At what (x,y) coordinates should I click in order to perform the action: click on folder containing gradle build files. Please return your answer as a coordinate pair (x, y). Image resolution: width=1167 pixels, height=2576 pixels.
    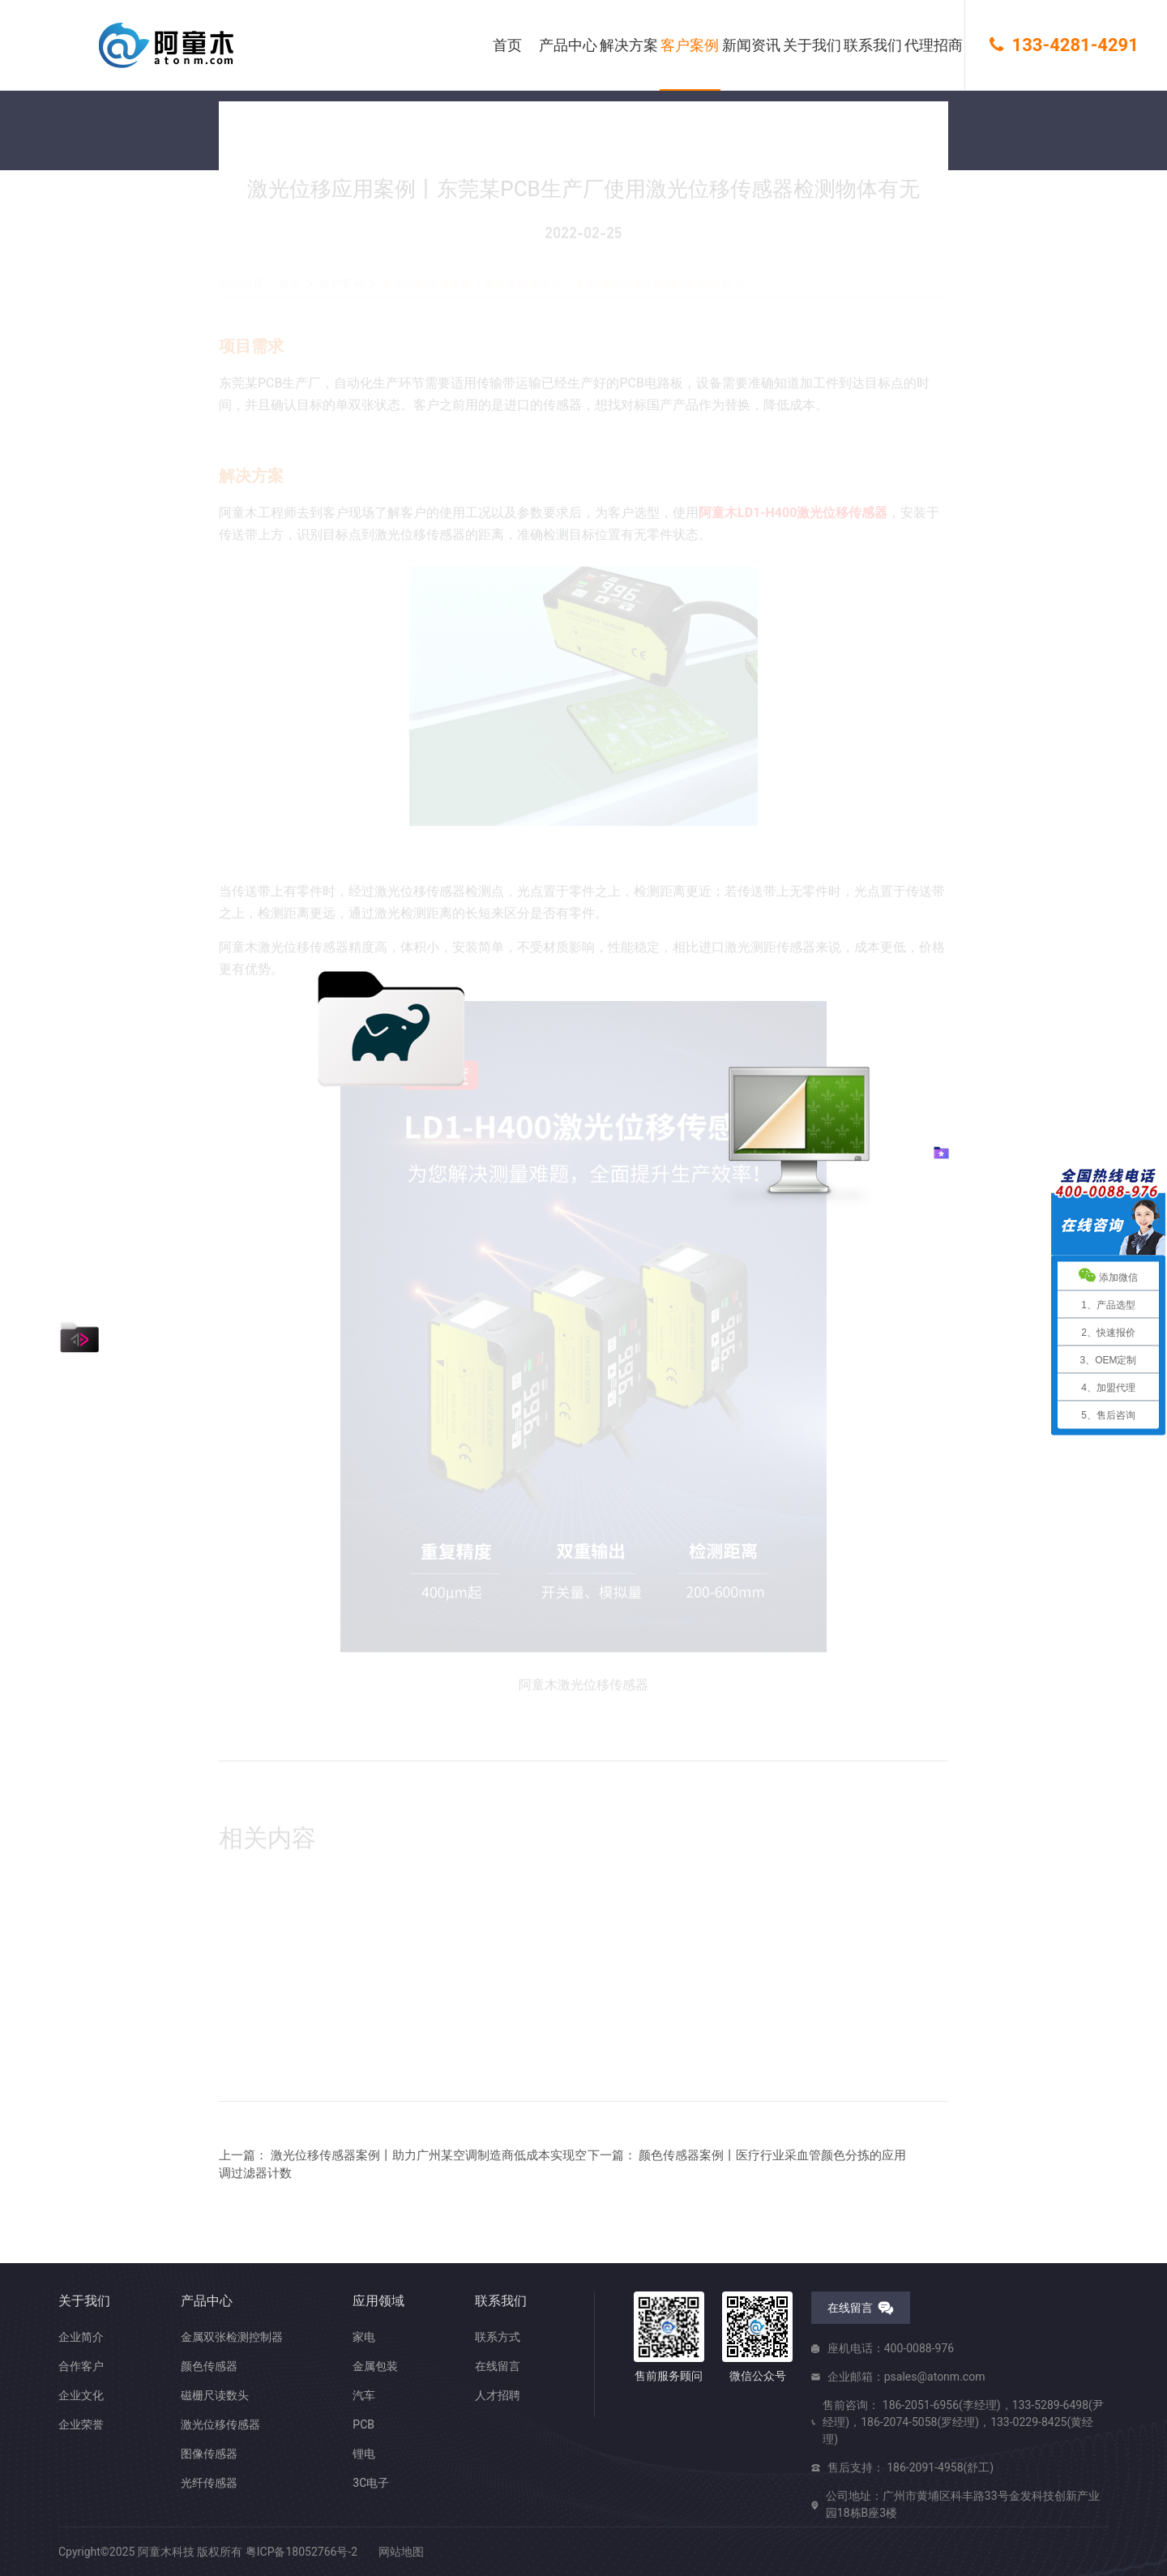
    Looking at the image, I should click on (391, 1033).